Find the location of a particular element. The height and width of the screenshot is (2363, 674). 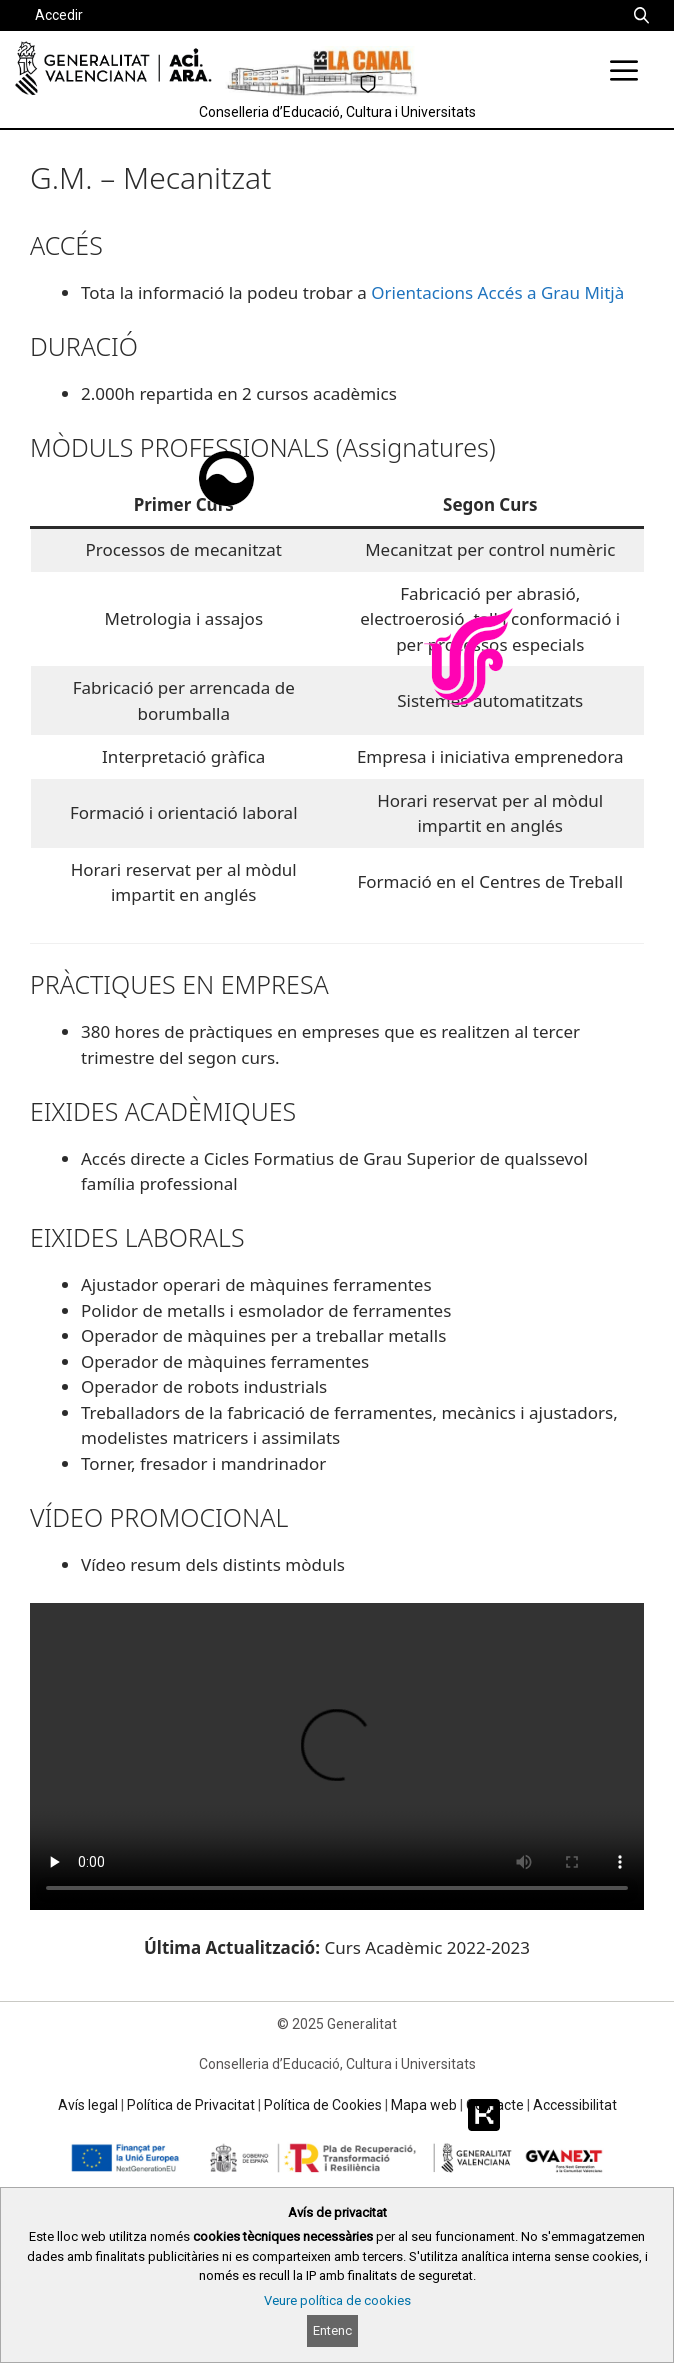

access security settings is located at coordinates (368, 84).